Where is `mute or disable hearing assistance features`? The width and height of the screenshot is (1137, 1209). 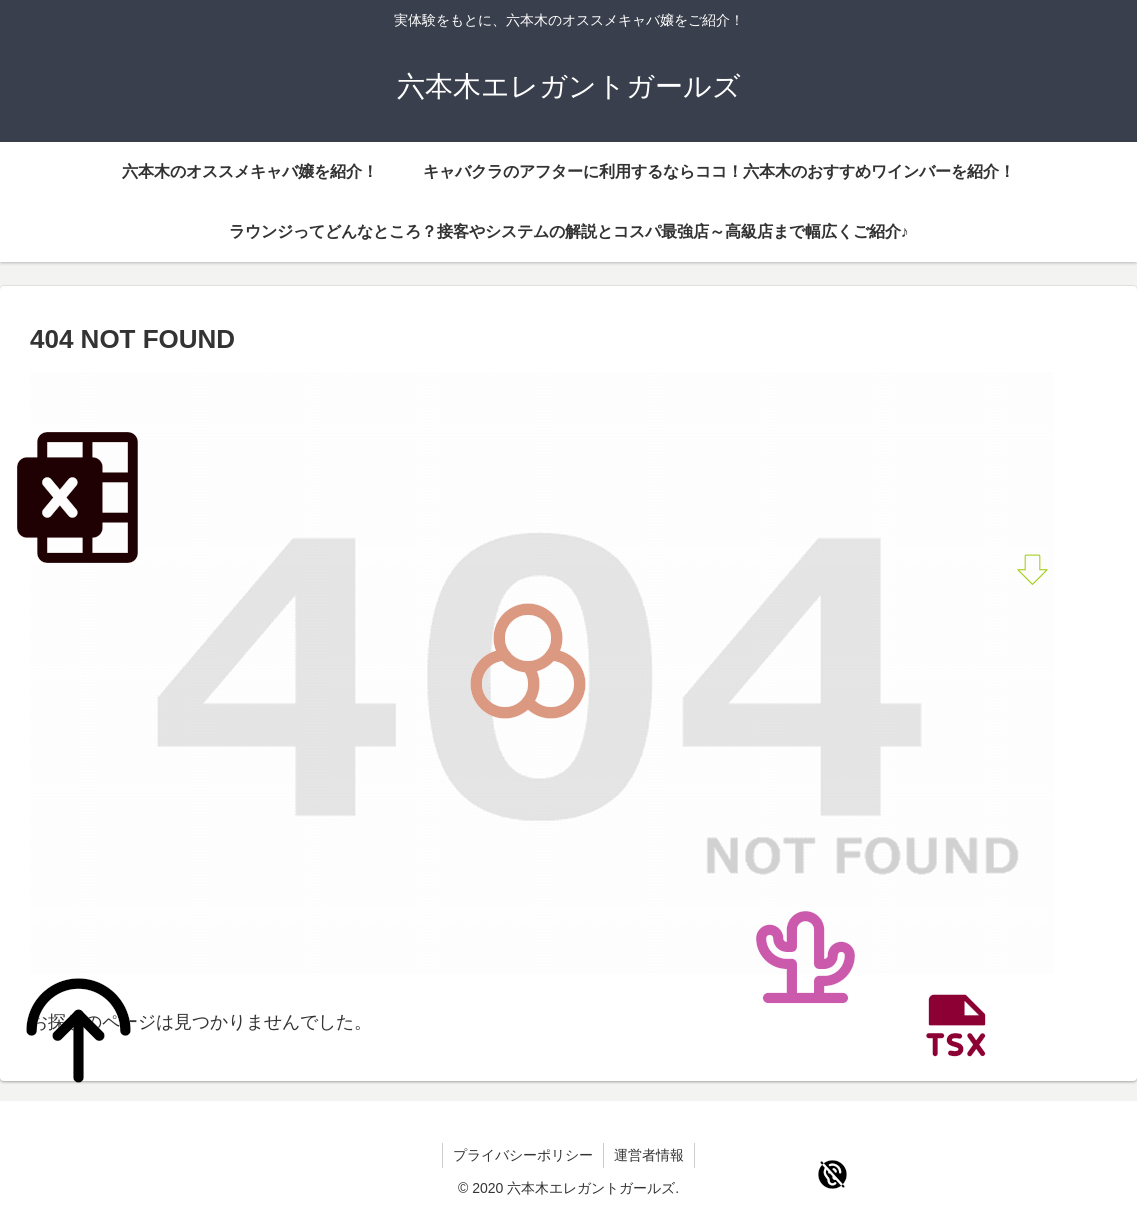 mute or disable hearing assistance features is located at coordinates (832, 1174).